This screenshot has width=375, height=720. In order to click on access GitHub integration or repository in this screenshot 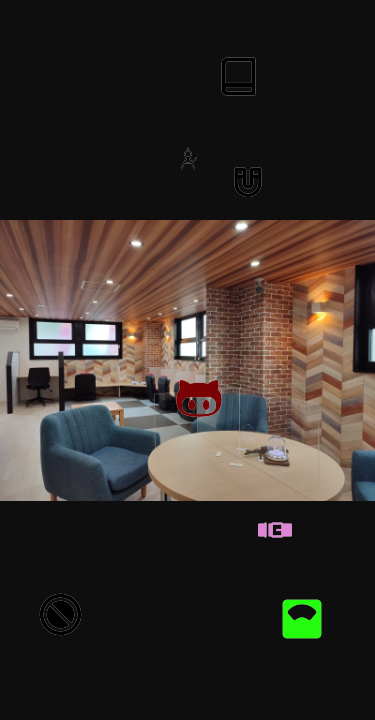, I will do `click(199, 397)`.